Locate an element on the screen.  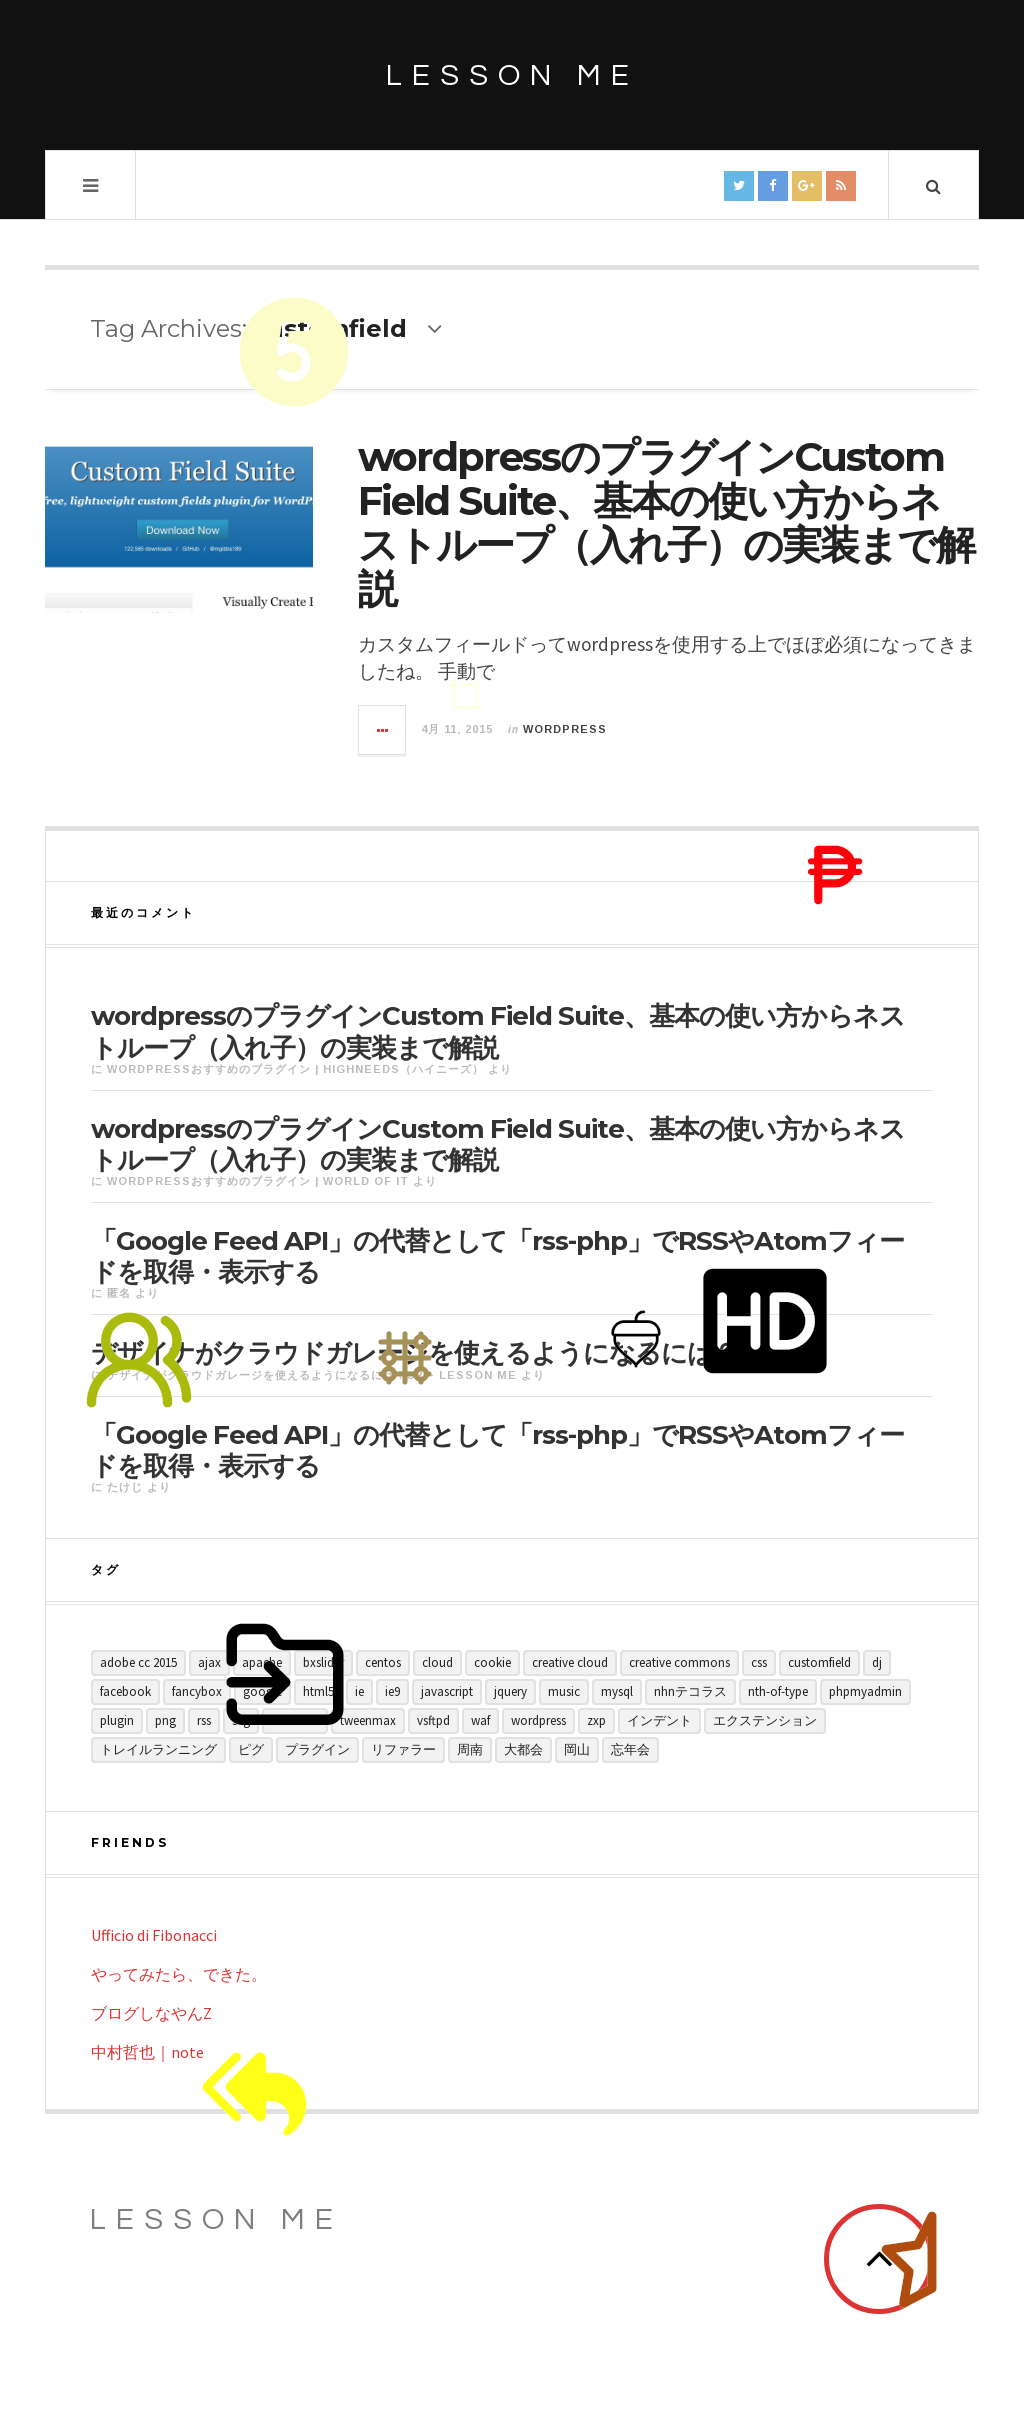
indicates step 5 in a multi-step process is located at coordinates (294, 352).